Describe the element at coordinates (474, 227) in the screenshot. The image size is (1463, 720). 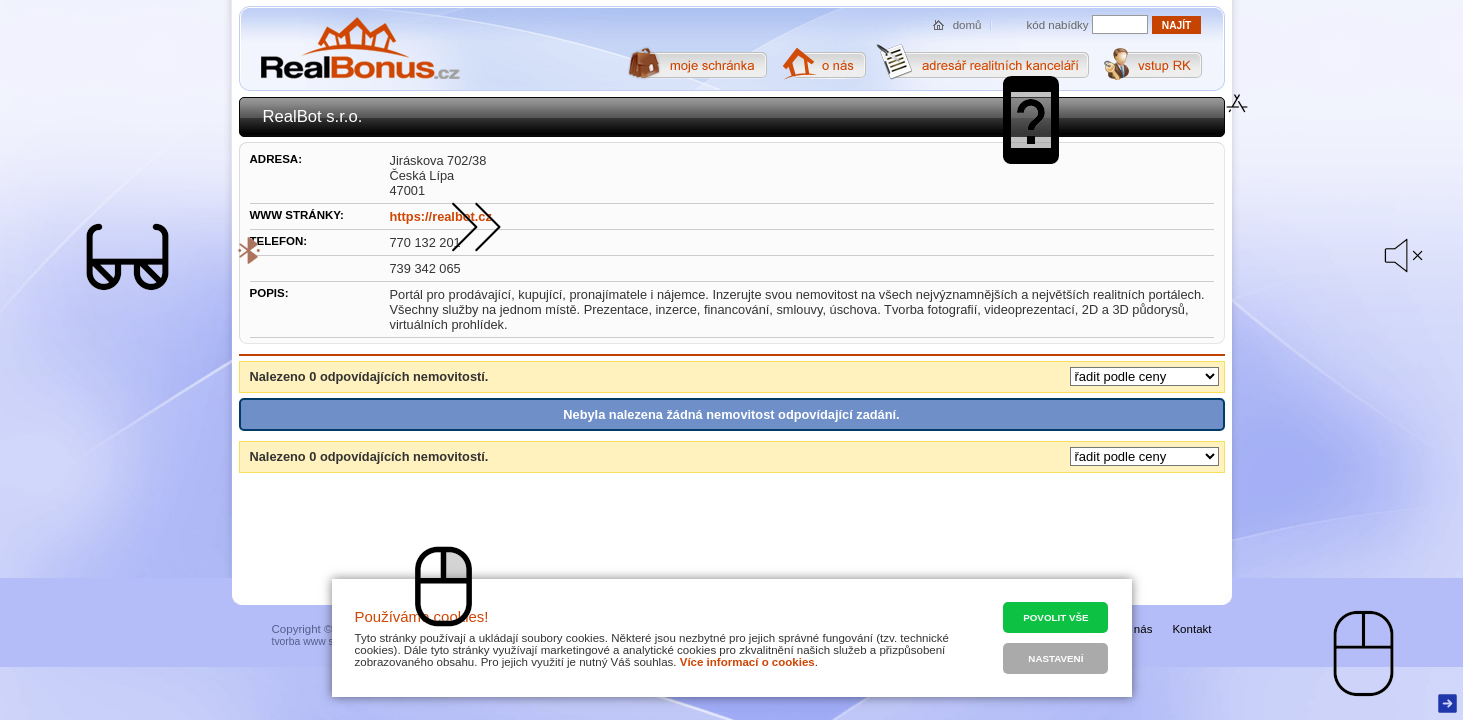
I see `skip forward or advance to next item` at that location.